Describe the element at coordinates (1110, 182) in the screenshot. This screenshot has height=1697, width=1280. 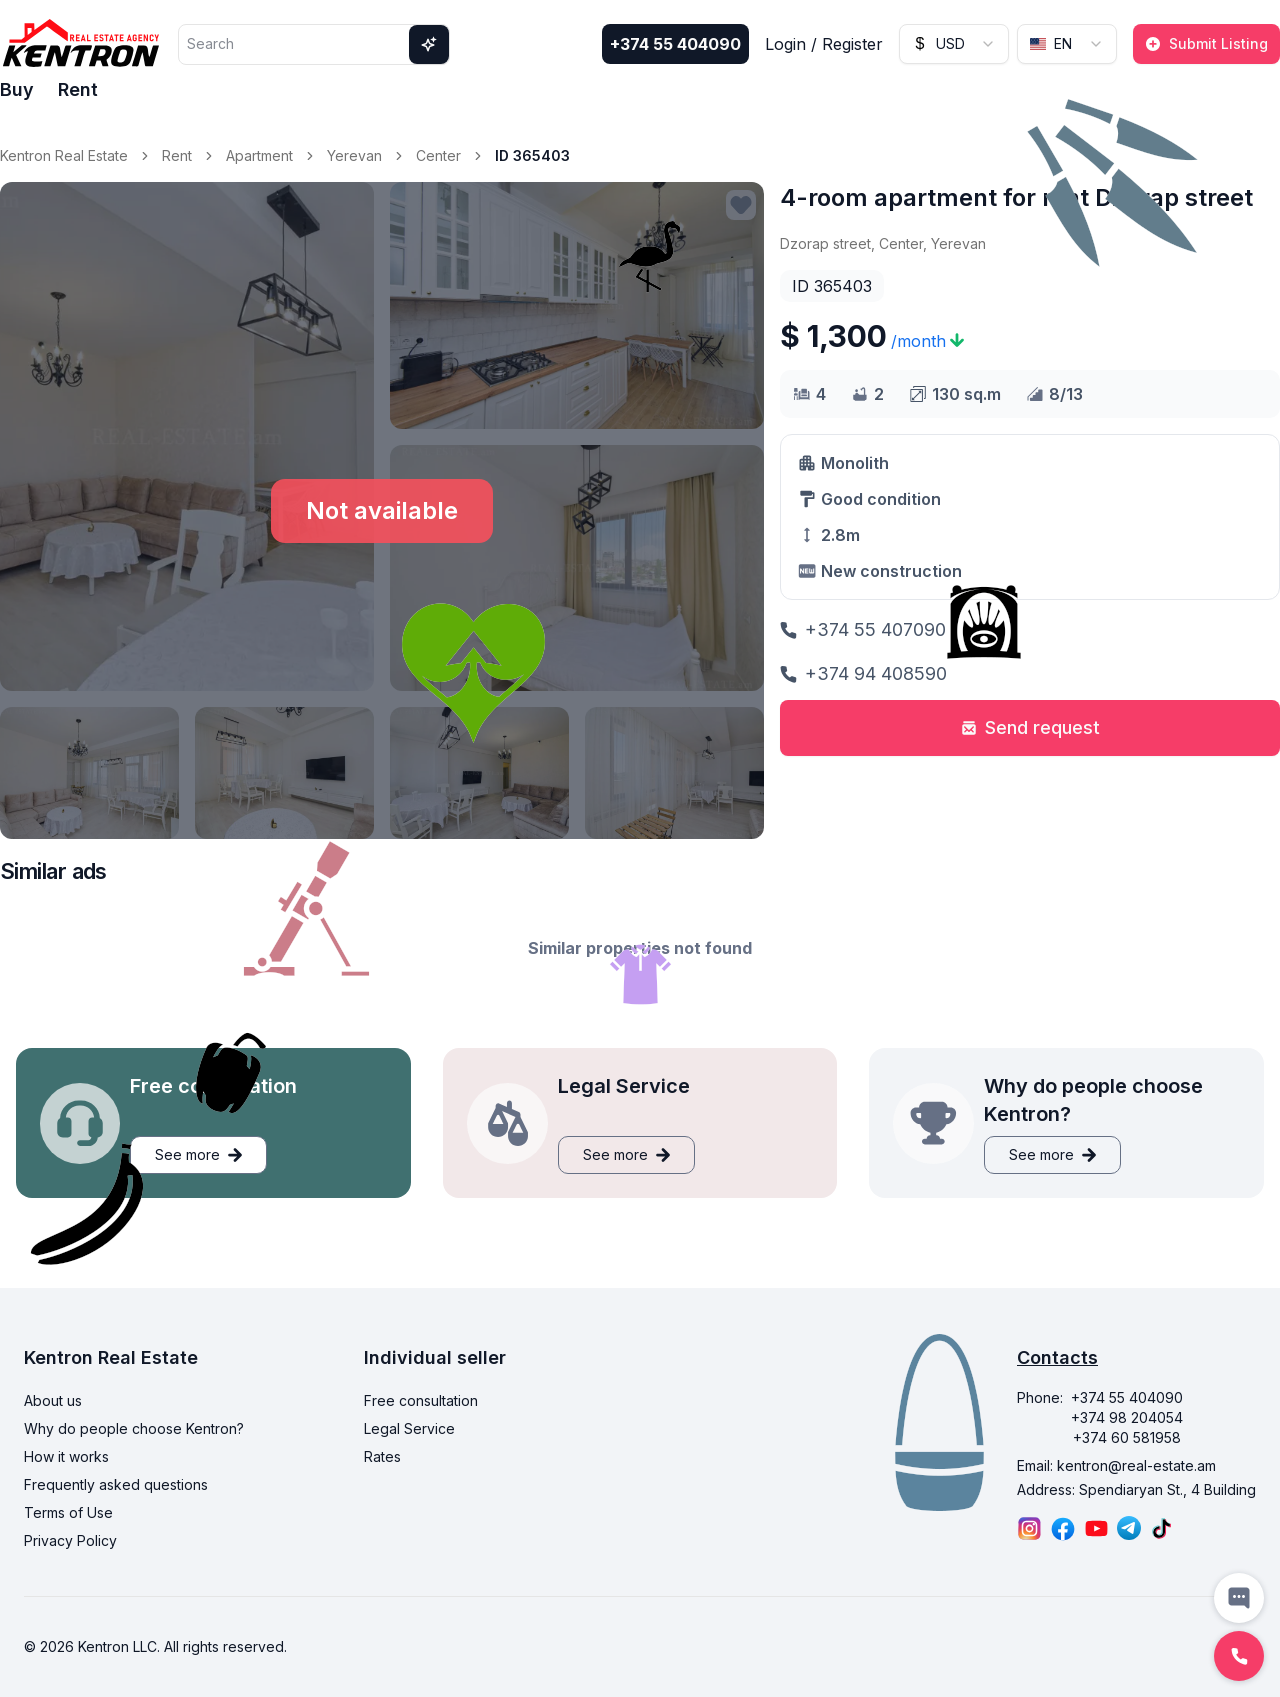
I see `access kitchen tools or cutlery options` at that location.